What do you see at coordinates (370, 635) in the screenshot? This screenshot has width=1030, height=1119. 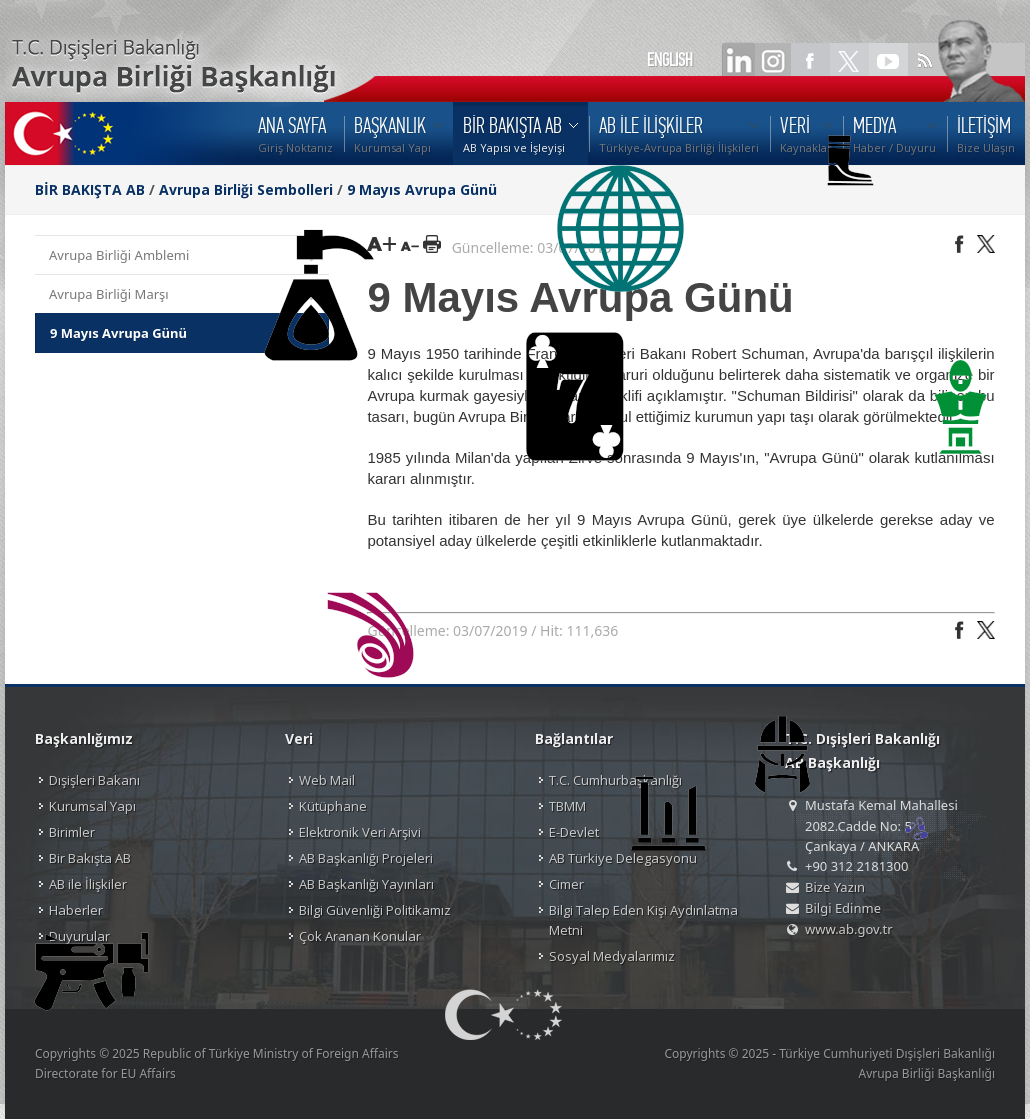 I see `indicates loading or processing in progress` at bounding box center [370, 635].